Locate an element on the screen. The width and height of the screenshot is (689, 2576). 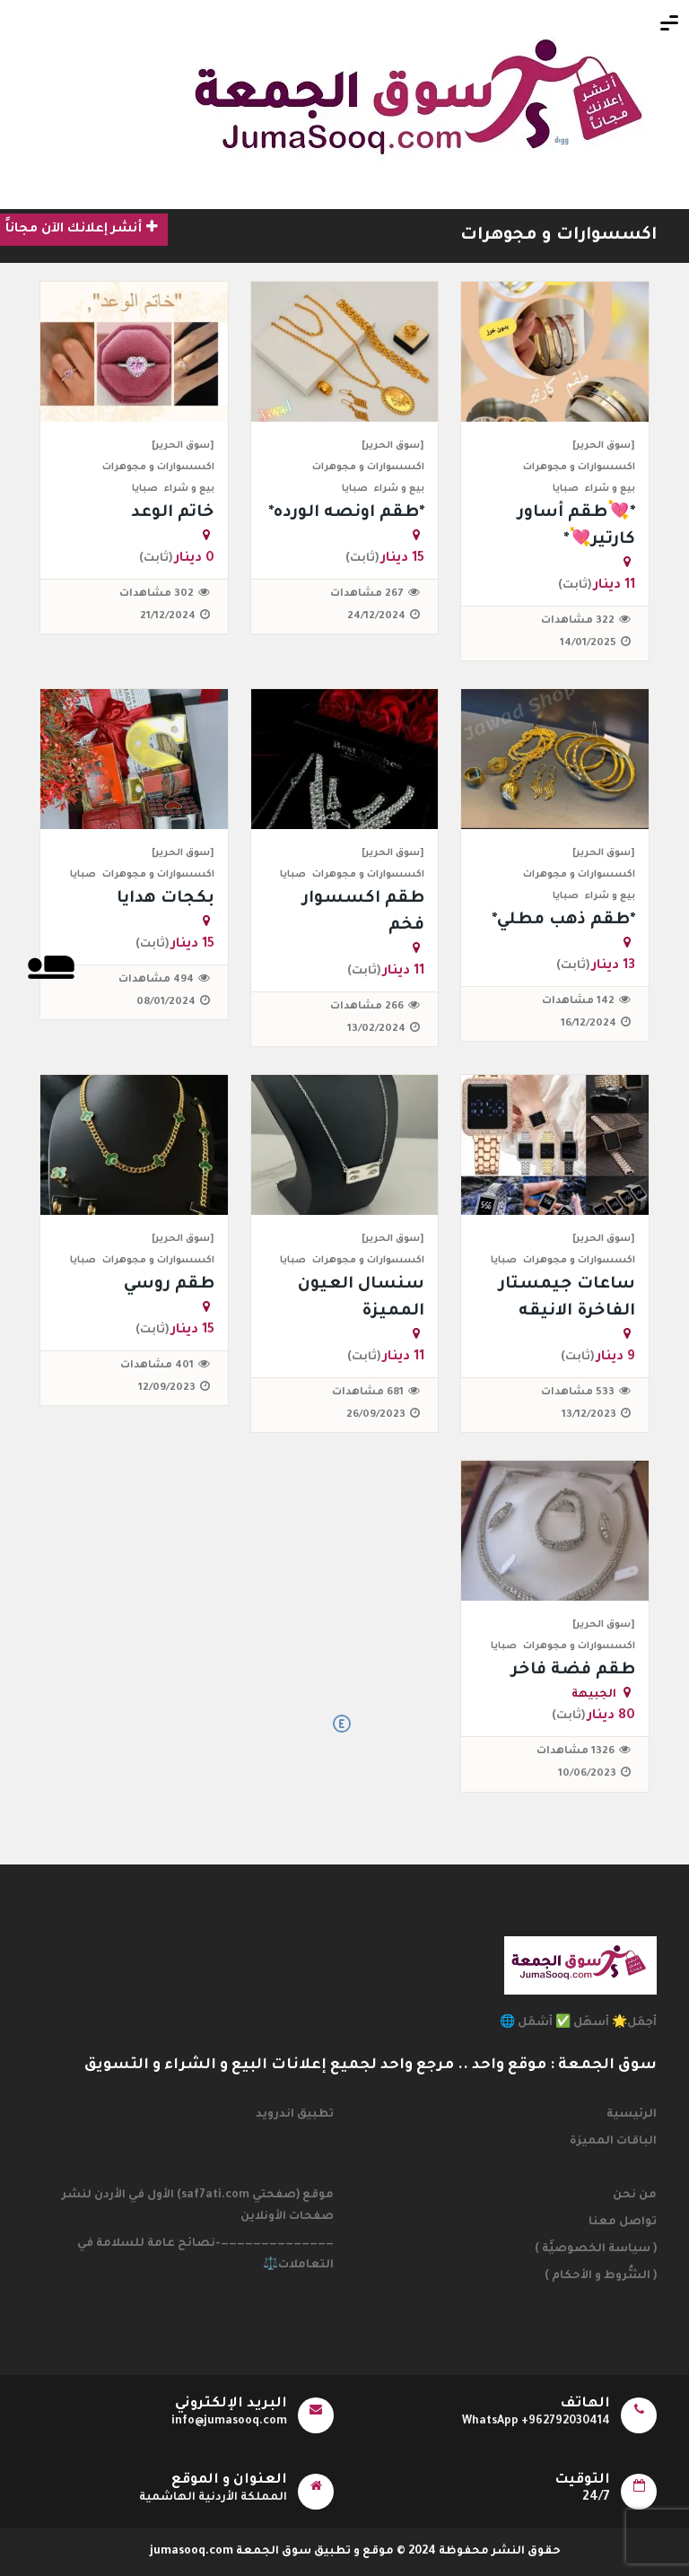
link to digg social news platform is located at coordinates (562, 140).